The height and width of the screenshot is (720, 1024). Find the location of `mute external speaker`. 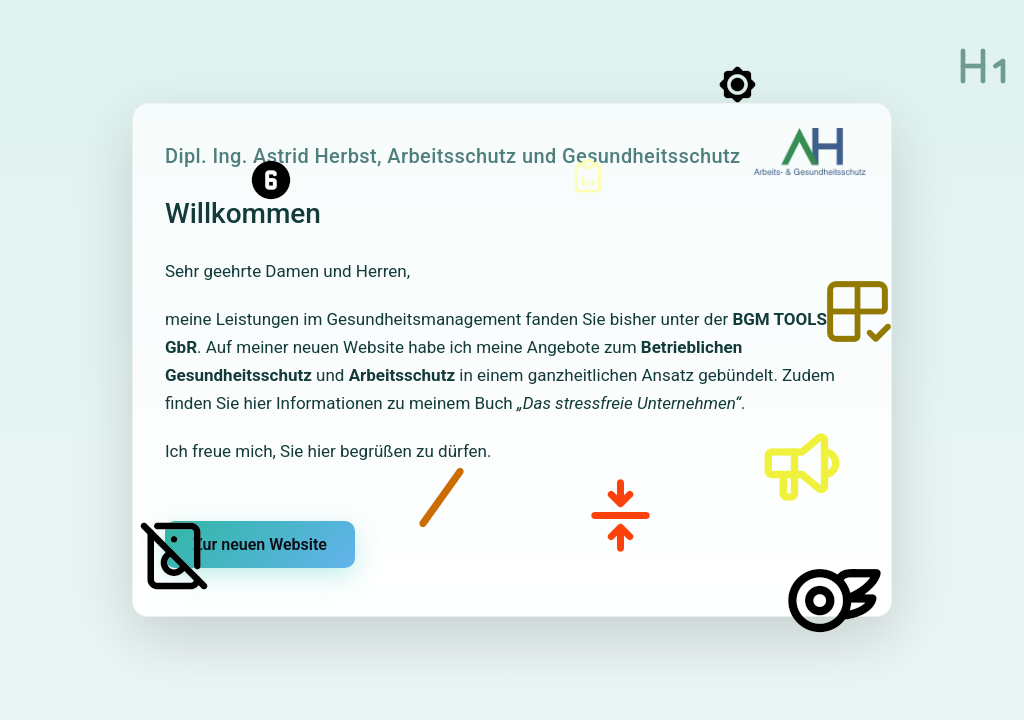

mute external speaker is located at coordinates (174, 556).